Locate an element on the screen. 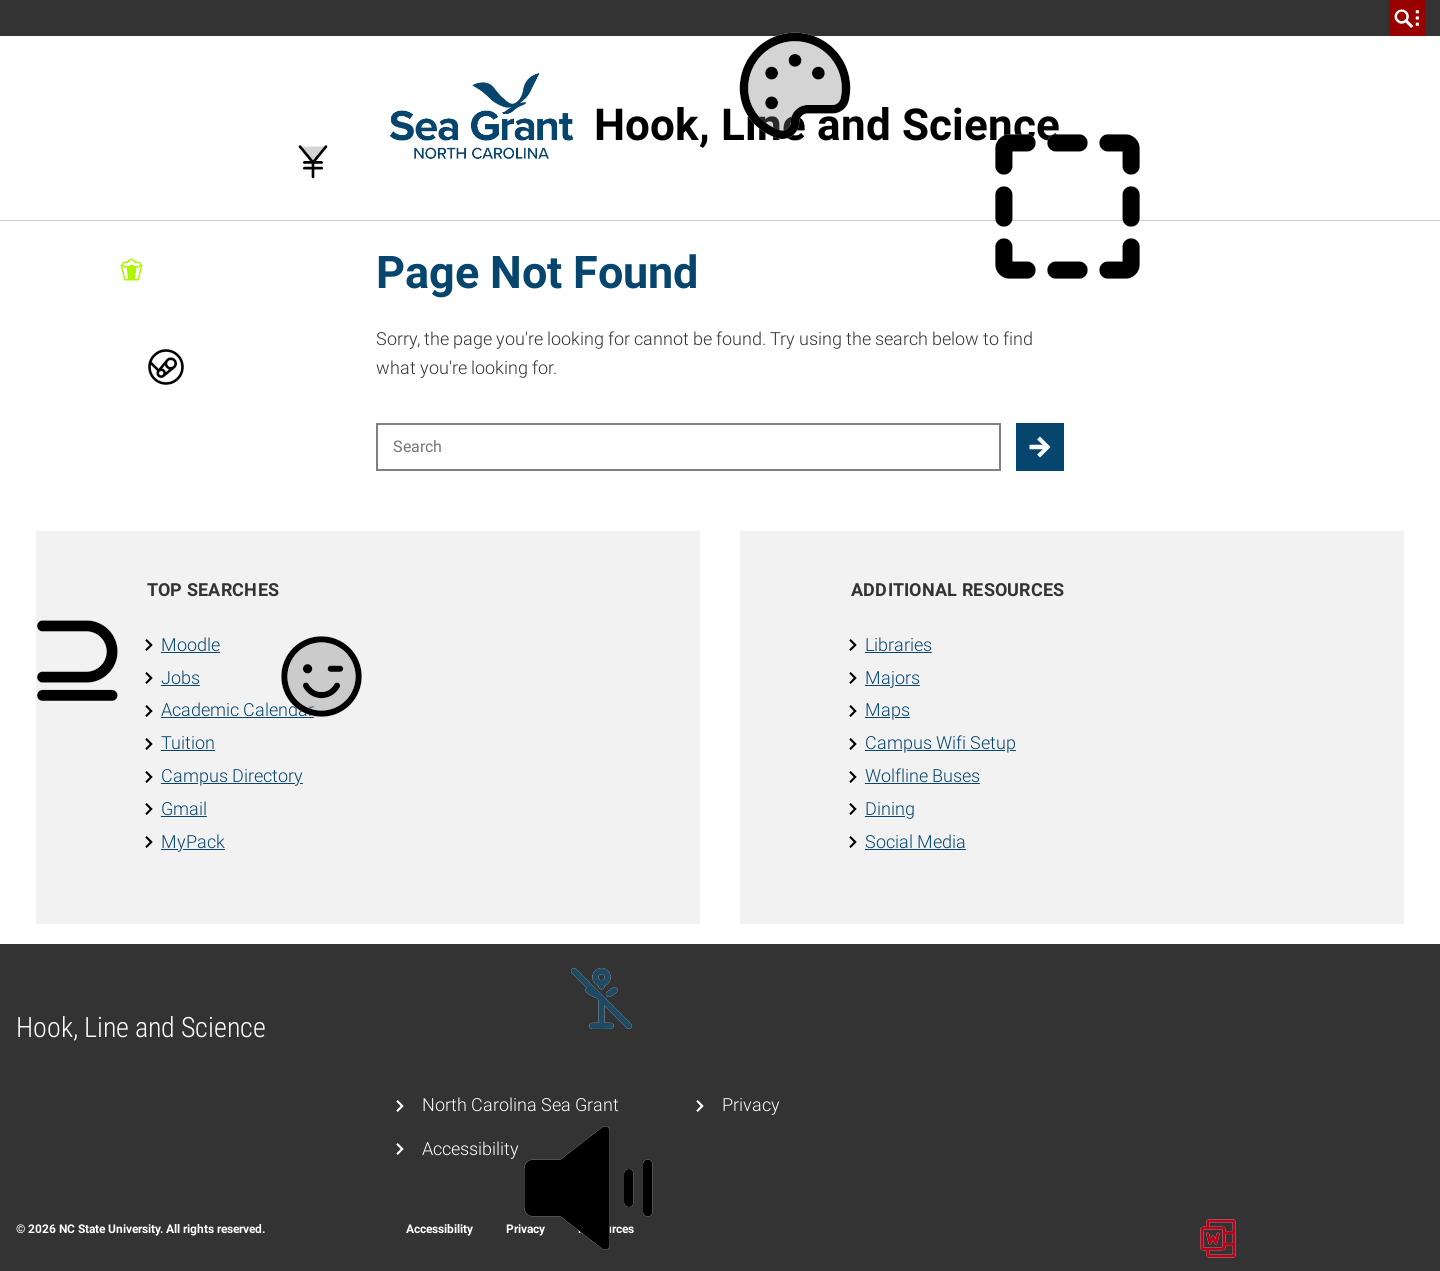 Image resolution: width=1440 pixels, height=1271 pixels. select or crop an area is located at coordinates (1067, 206).